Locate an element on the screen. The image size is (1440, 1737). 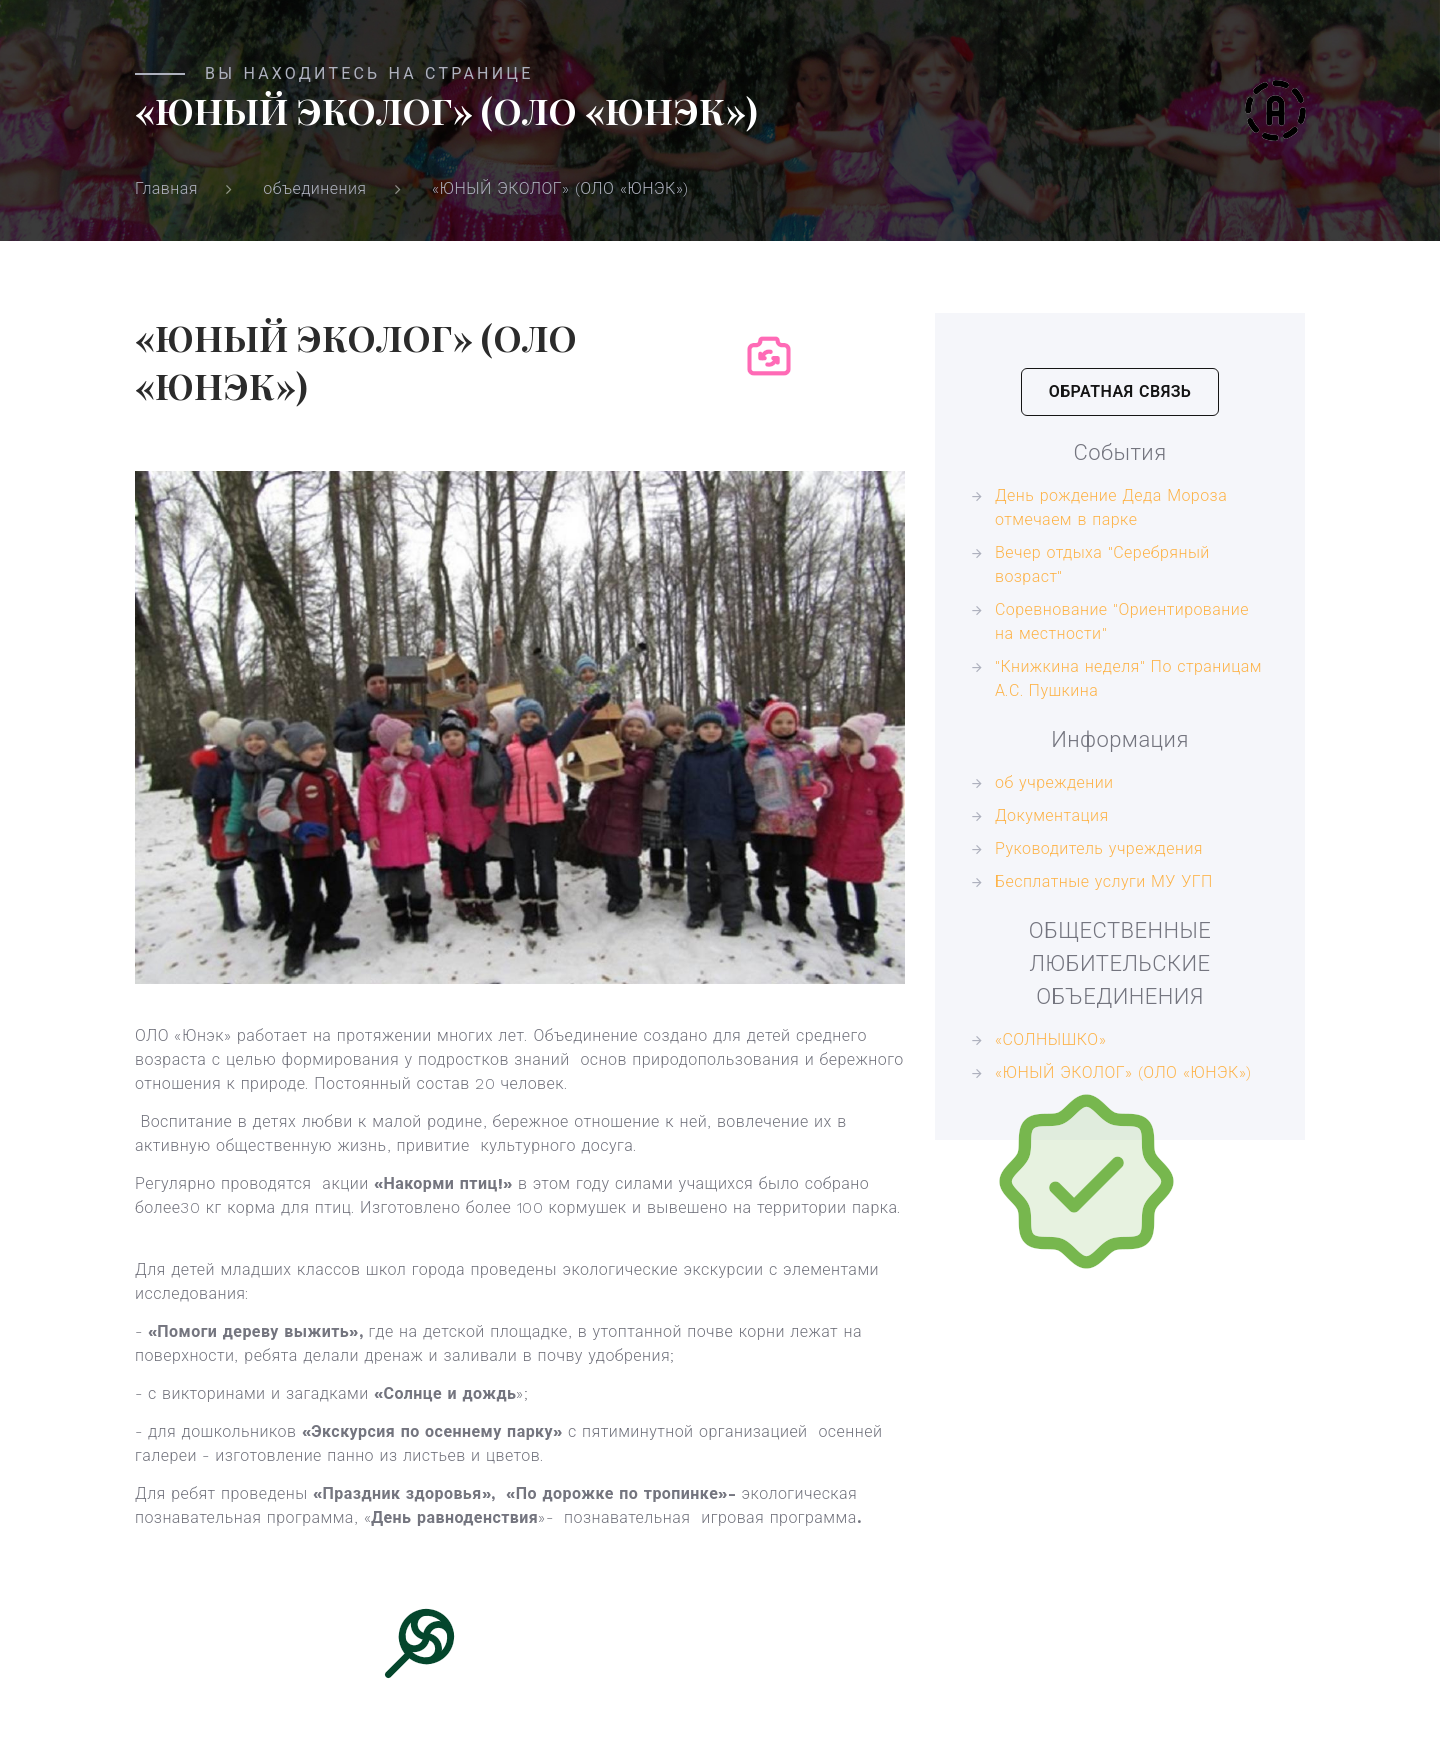
access candy or sweets category is located at coordinates (419, 1643).